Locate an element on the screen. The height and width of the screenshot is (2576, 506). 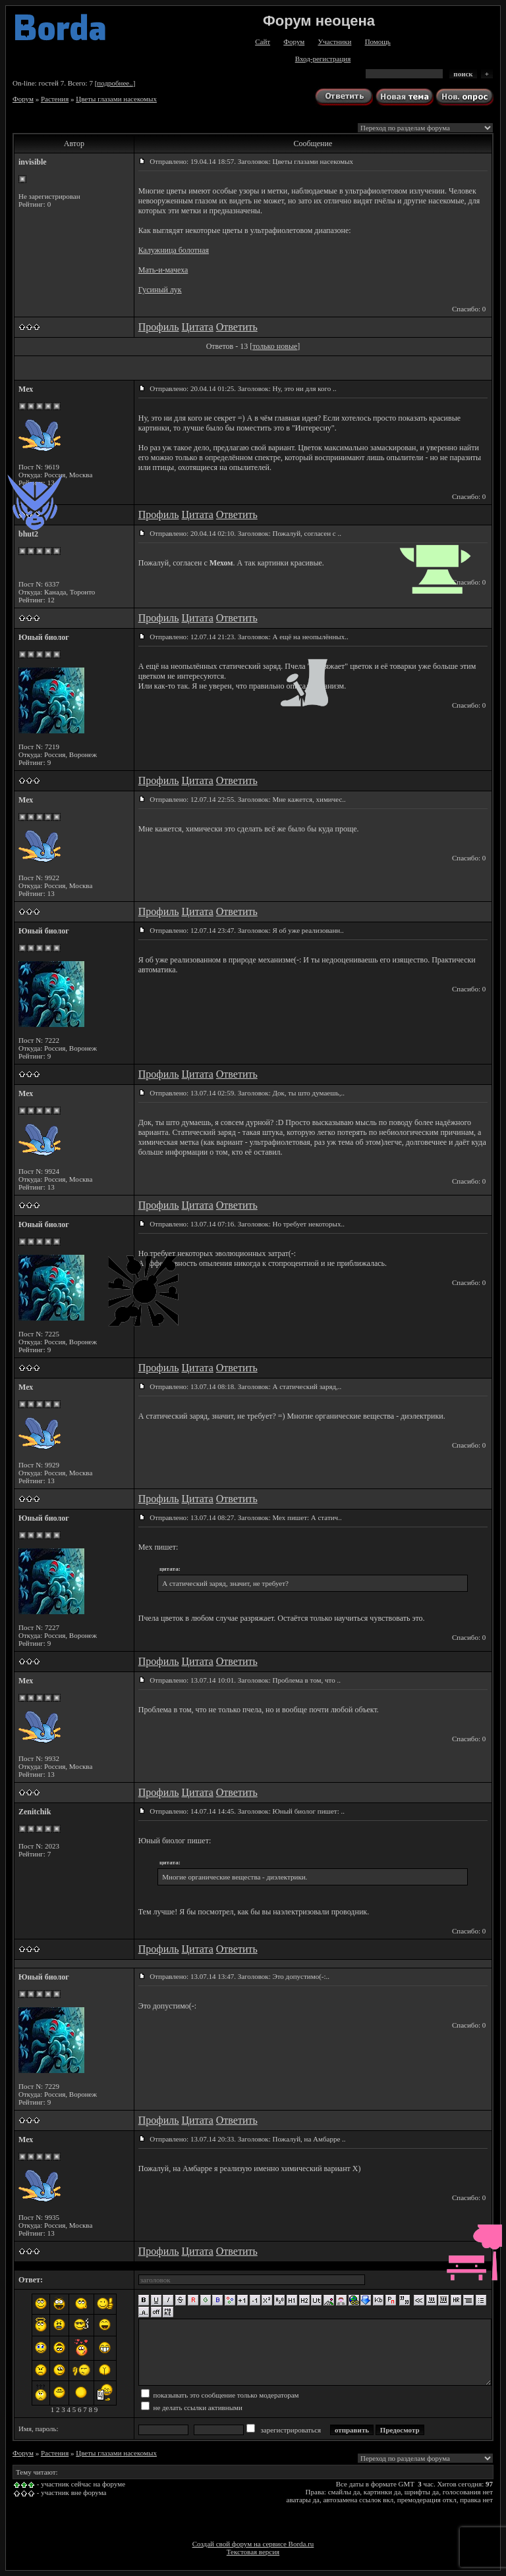
select quick or agile character class is located at coordinates (35, 502).